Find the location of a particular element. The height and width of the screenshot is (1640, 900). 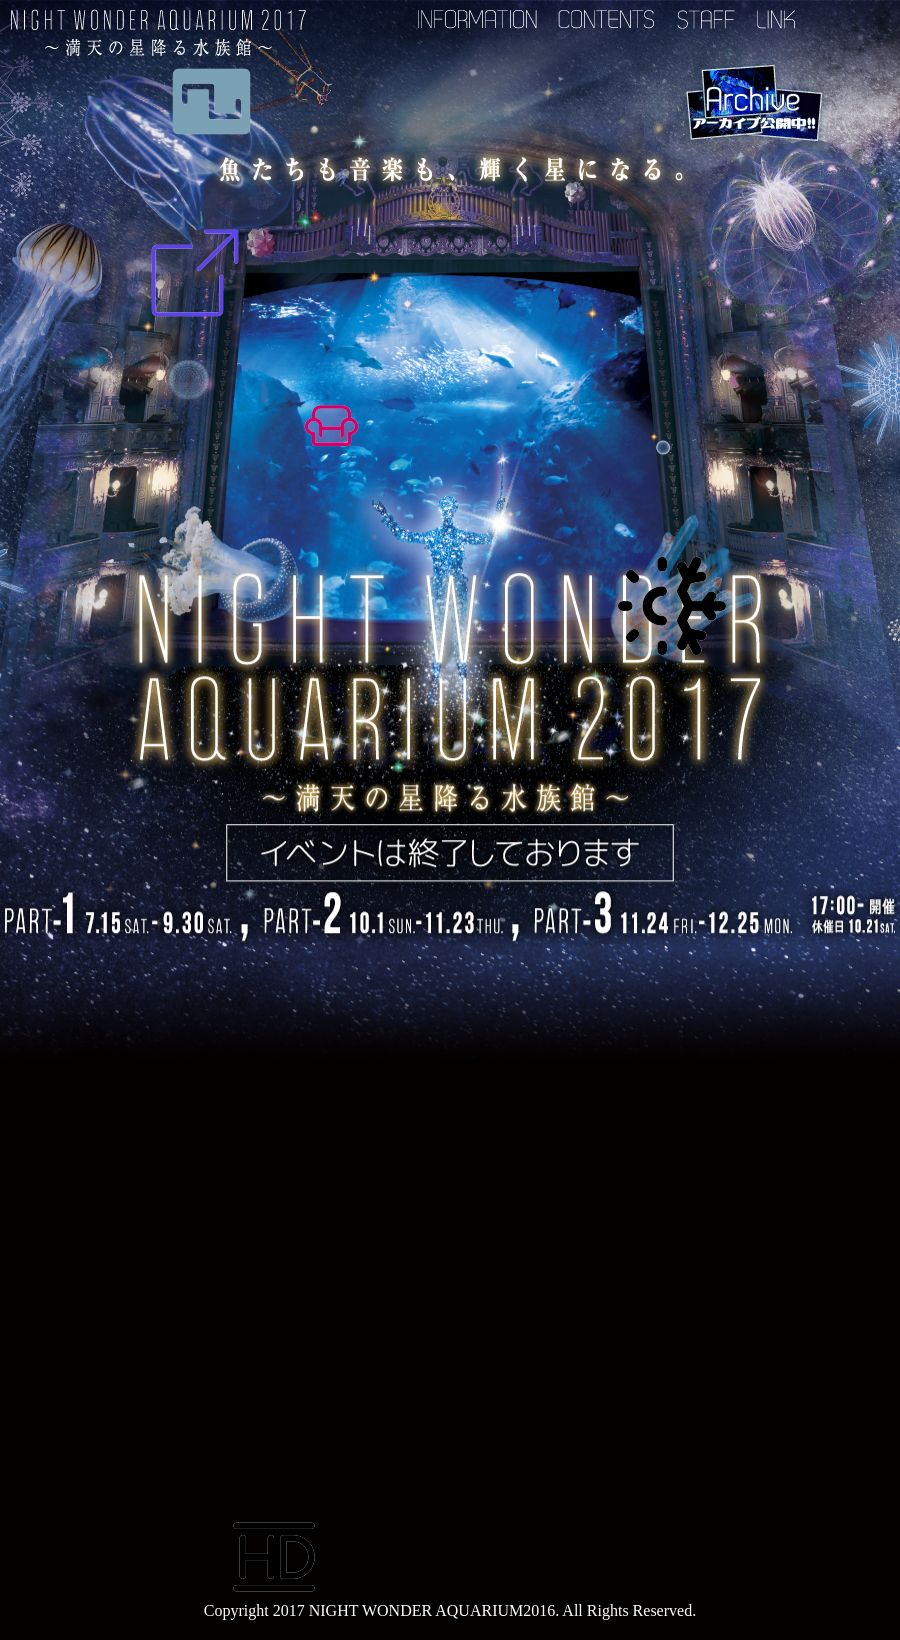

toggle square wave audio signal is located at coordinates (211, 101).